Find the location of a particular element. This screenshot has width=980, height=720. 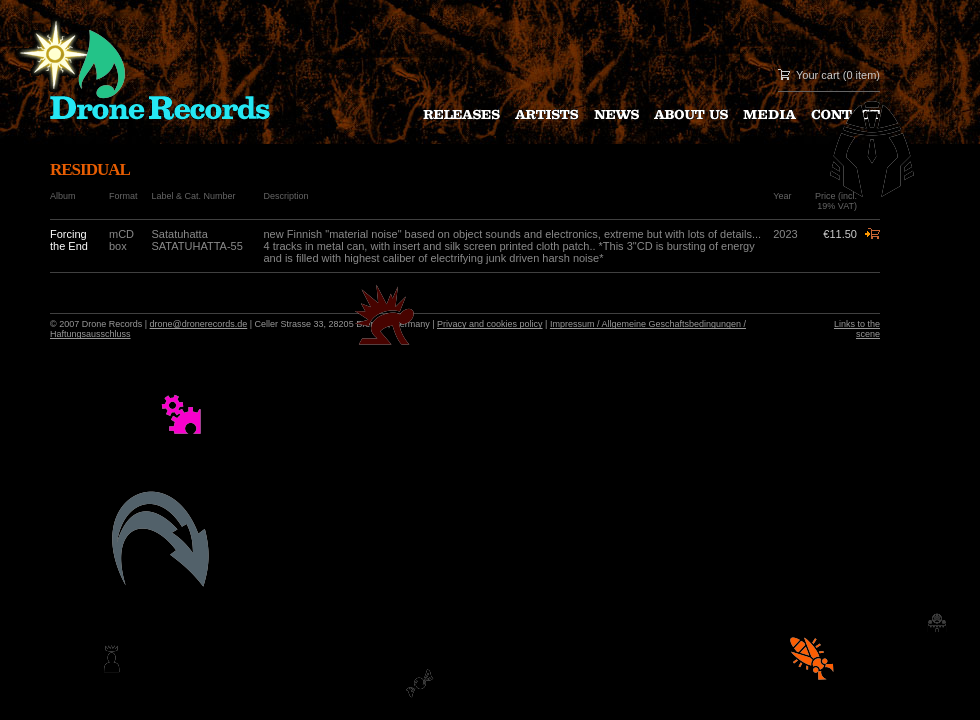

indicates player with highest rank or score is located at coordinates (111, 658).